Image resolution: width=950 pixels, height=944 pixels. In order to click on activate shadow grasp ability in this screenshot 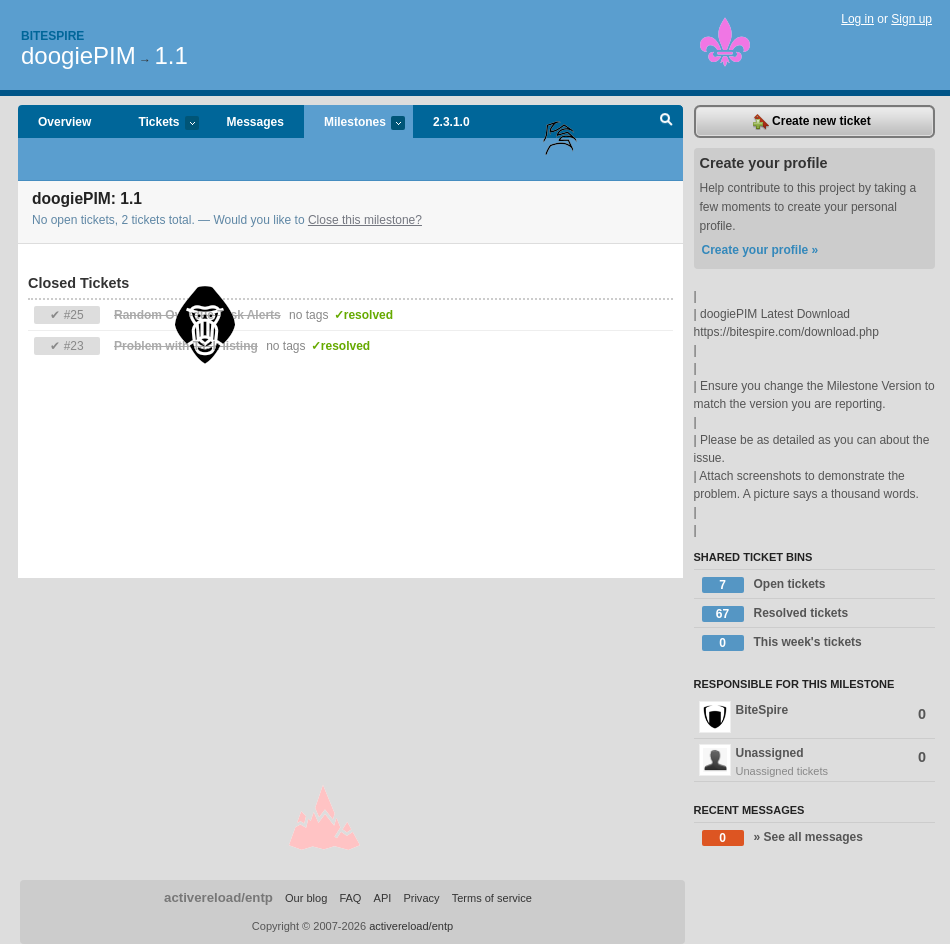, I will do `click(560, 138)`.